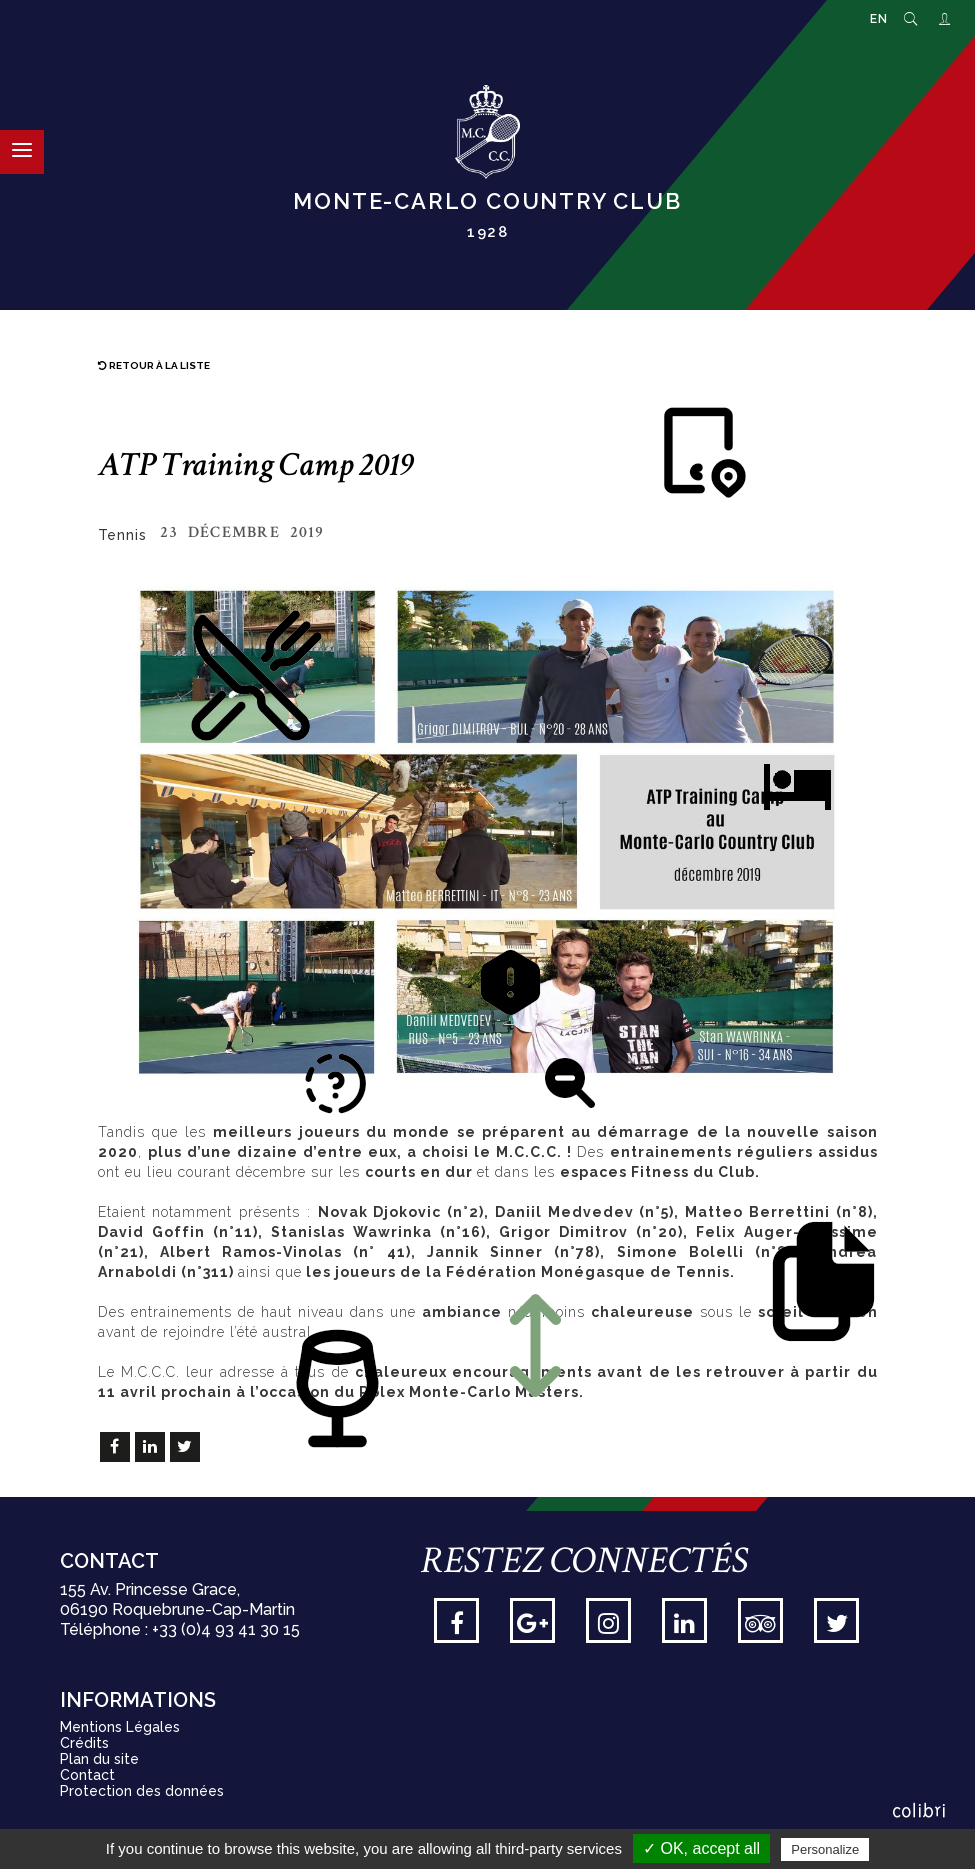  What do you see at coordinates (820, 1281) in the screenshot?
I see `access your files and documents` at bounding box center [820, 1281].